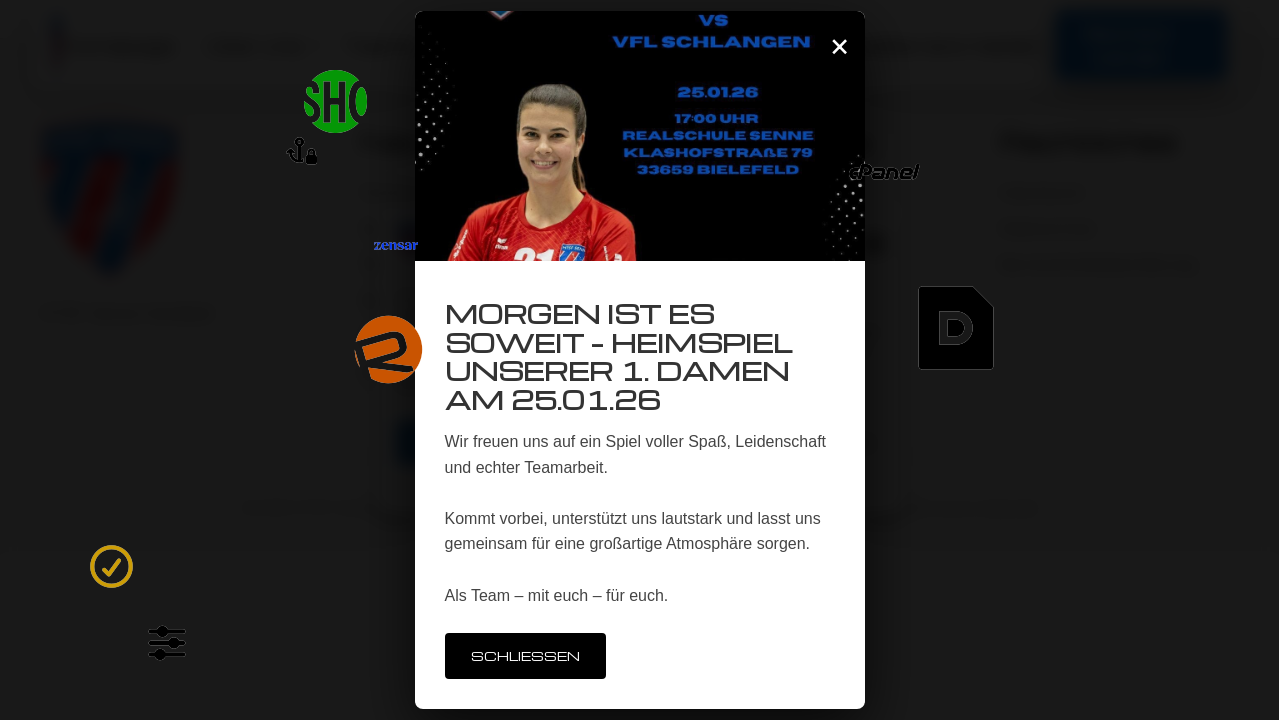  I want to click on showtime streaming service logo, so click(335, 101).